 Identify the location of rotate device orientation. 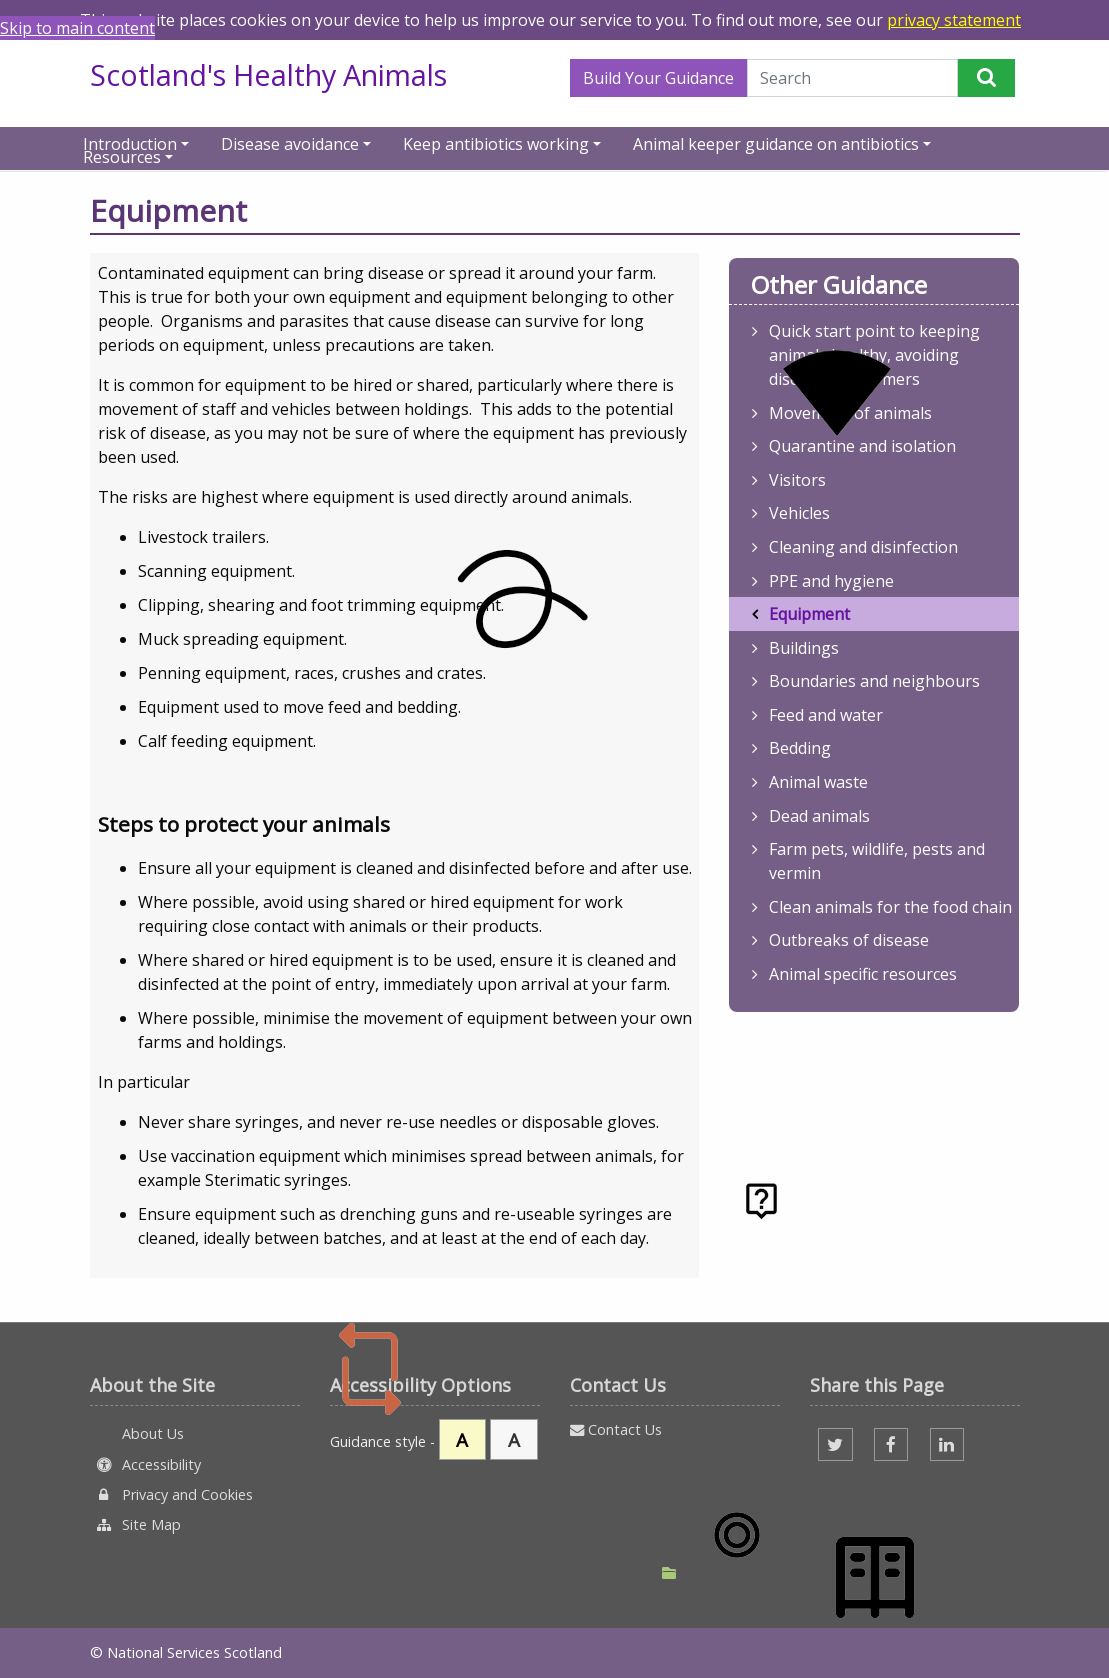
(370, 1369).